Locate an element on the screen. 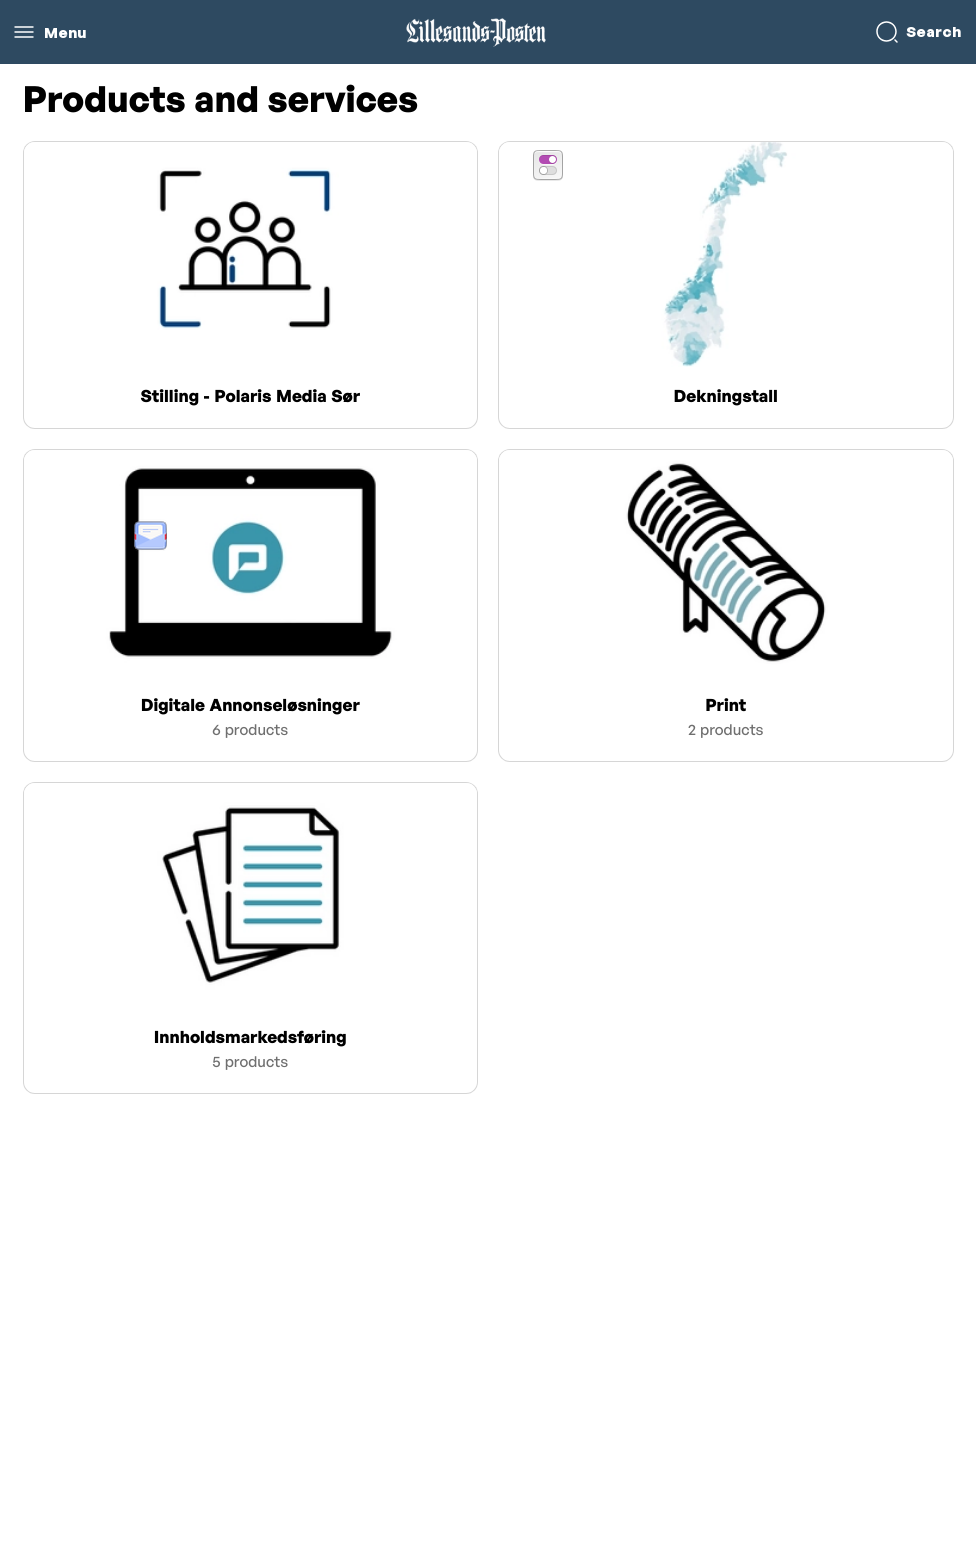  open evolution email client is located at coordinates (150, 535).